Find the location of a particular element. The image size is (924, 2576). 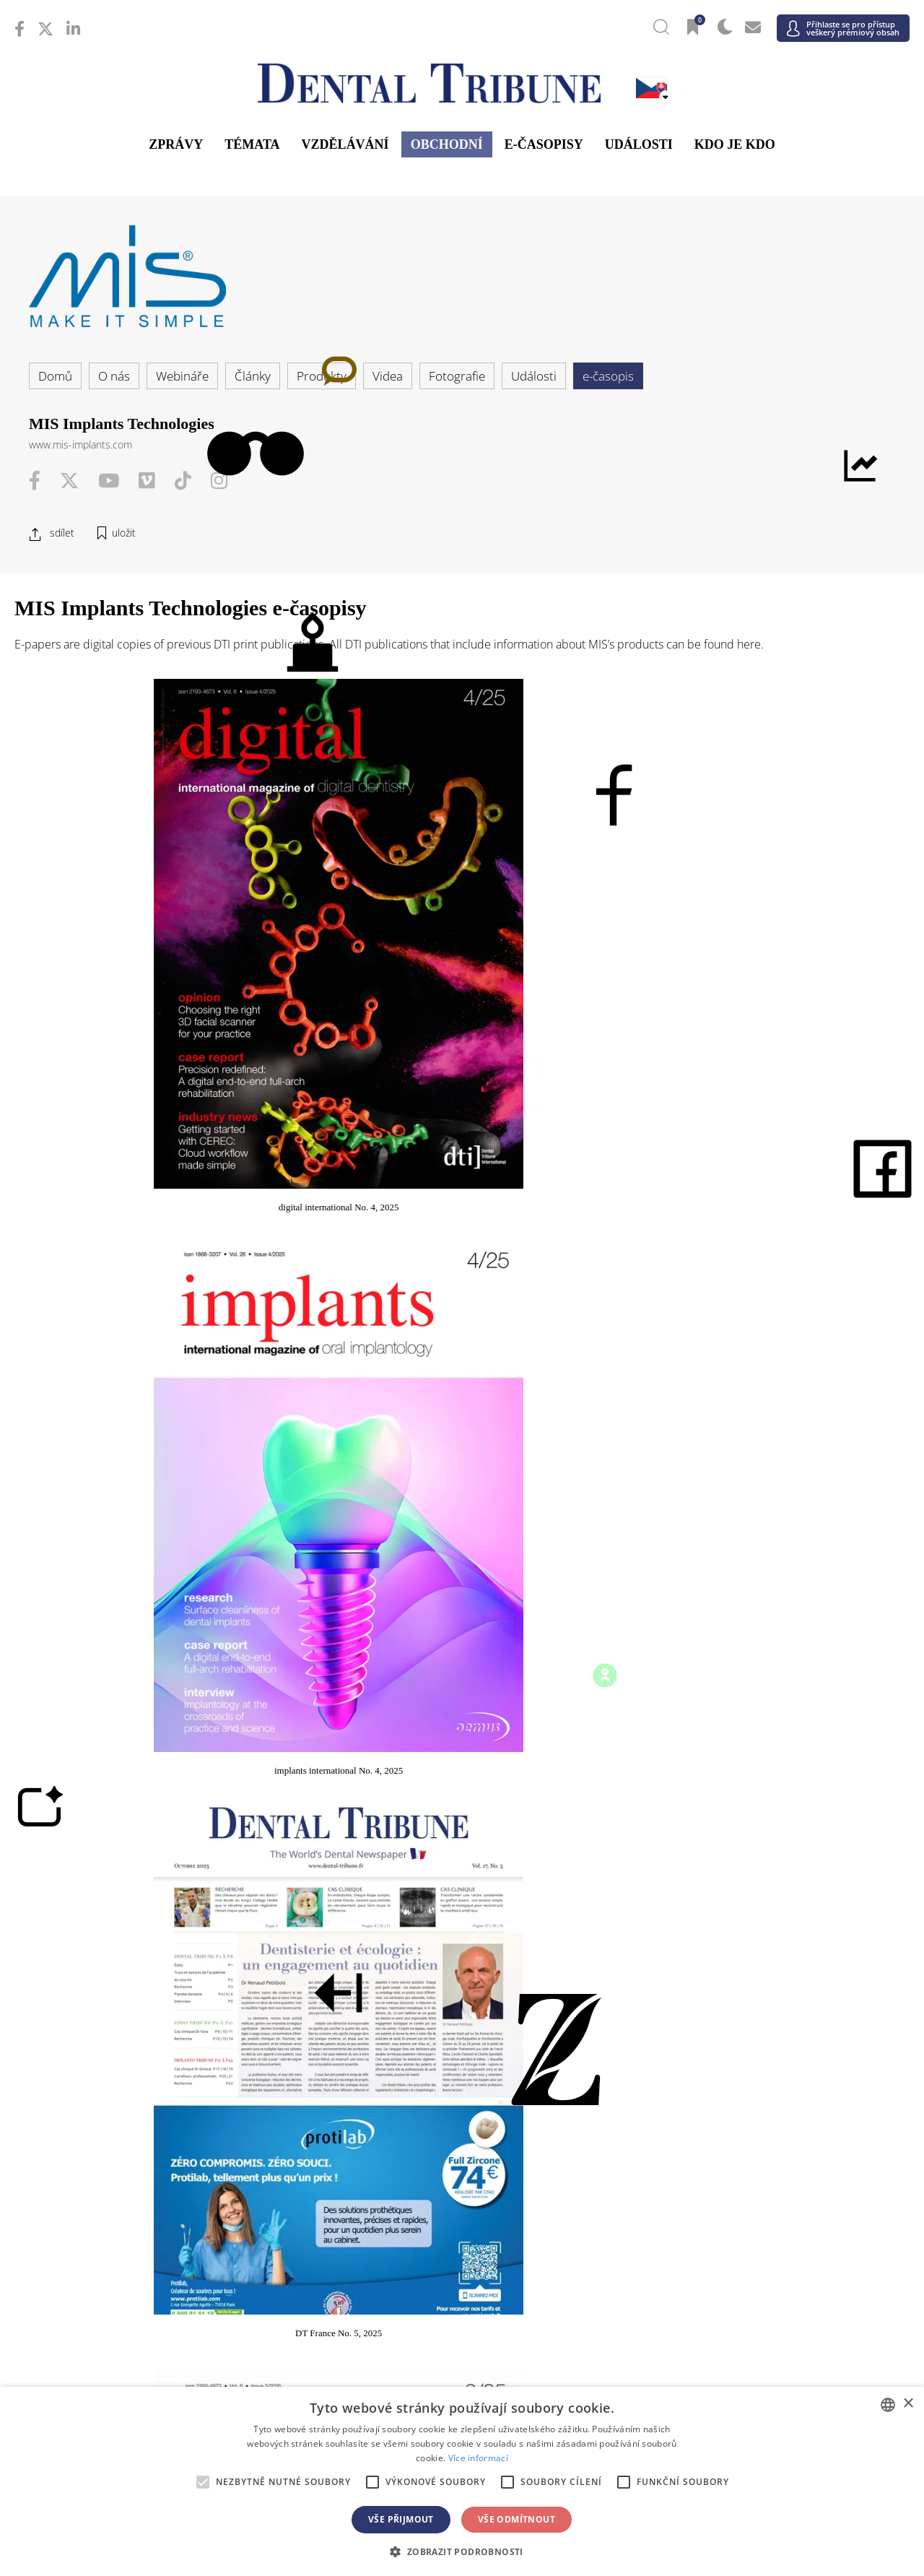

enable reading mode is located at coordinates (256, 454).